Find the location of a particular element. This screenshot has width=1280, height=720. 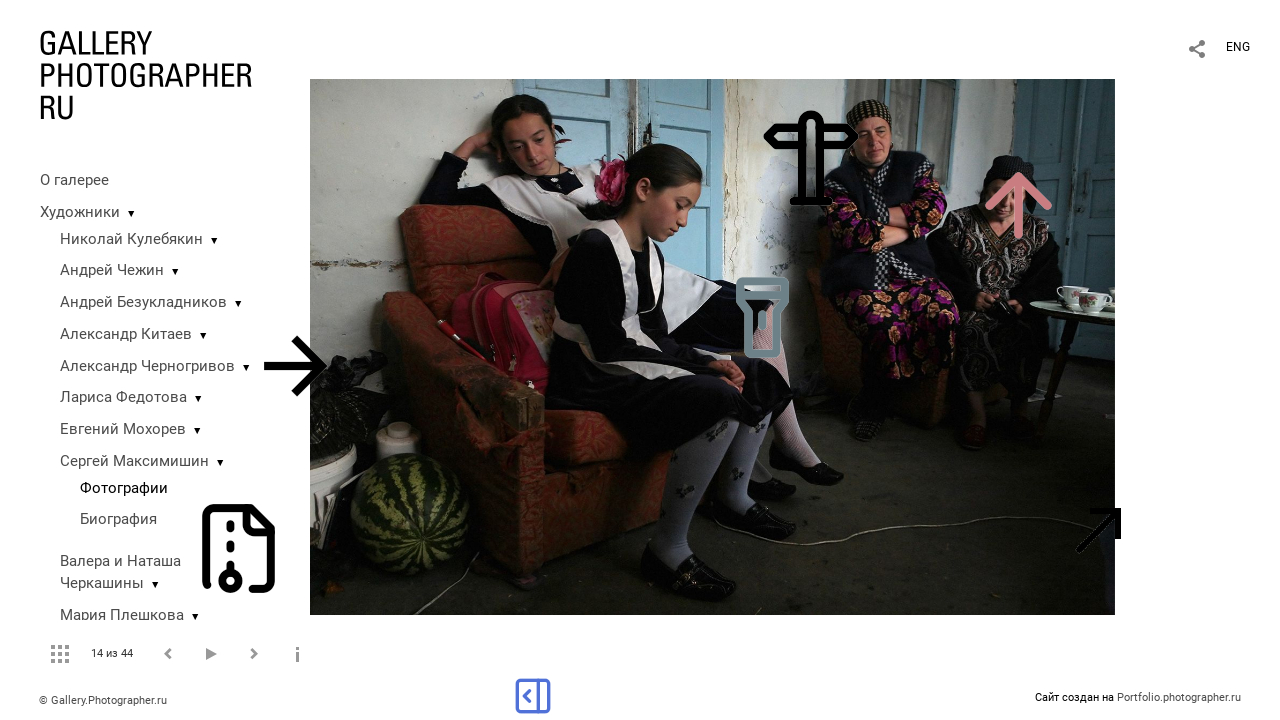

toggle flashlight on or off is located at coordinates (762, 317).